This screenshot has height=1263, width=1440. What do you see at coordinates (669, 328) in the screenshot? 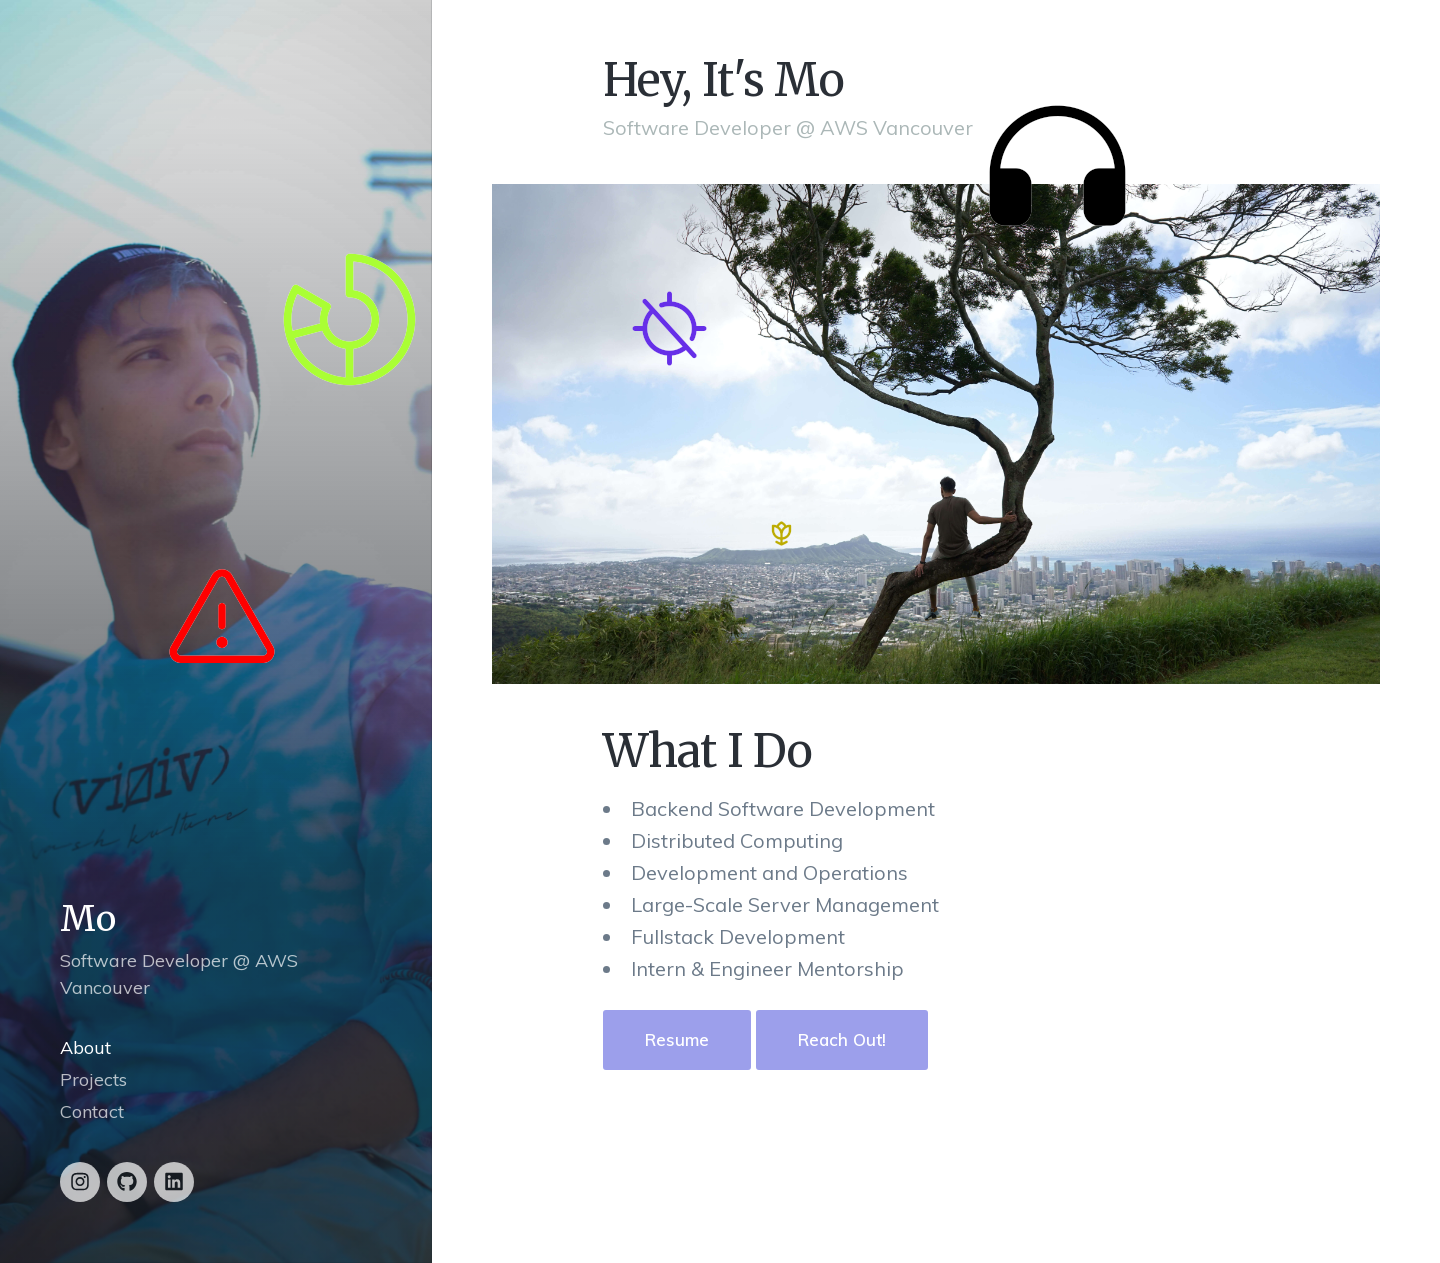
I see `location services disabled` at bounding box center [669, 328].